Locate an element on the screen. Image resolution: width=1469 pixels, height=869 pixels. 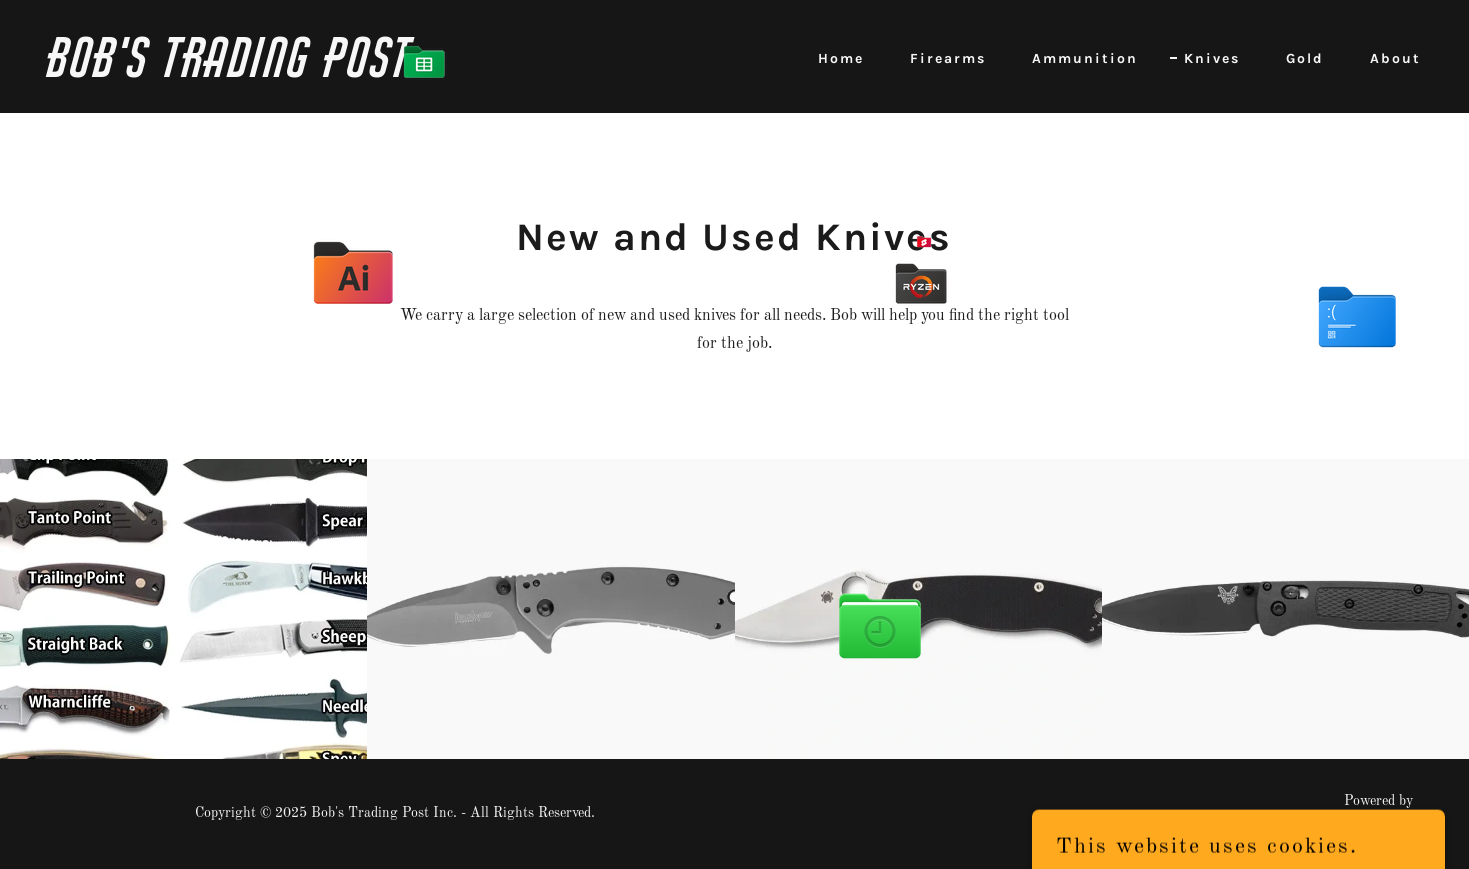
open folder containing Adobe Illustrator files is located at coordinates (353, 275).